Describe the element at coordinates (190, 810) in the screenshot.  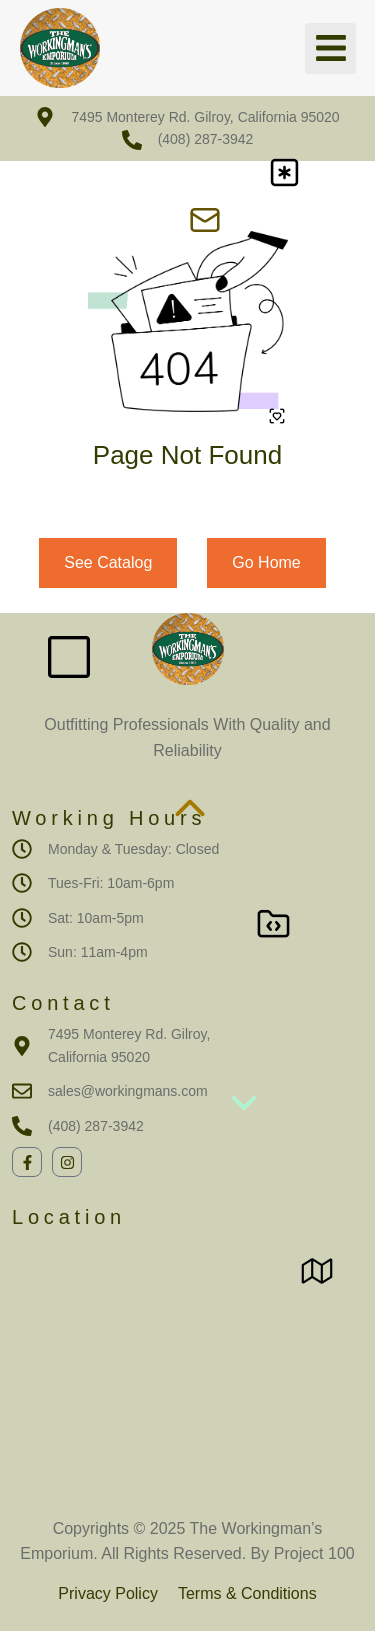
I see `collapse an expanded section` at that location.